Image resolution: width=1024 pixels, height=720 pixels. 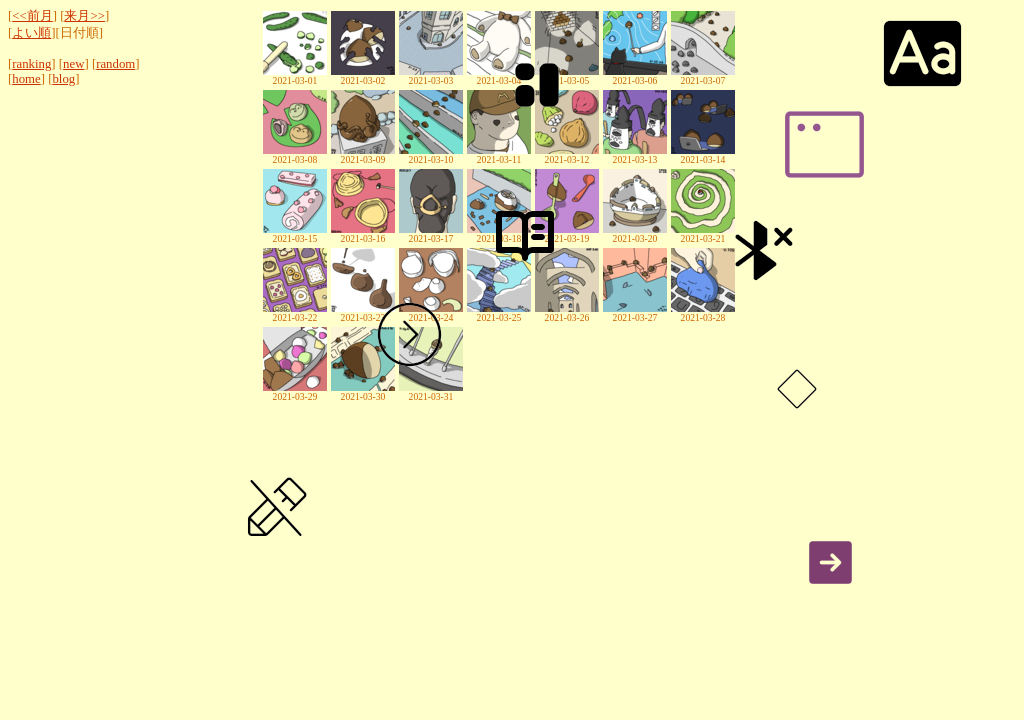 What do you see at coordinates (276, 508) in the screenshot?
I see `editing is disabled or unavailable` at bounding box center [276, 508].